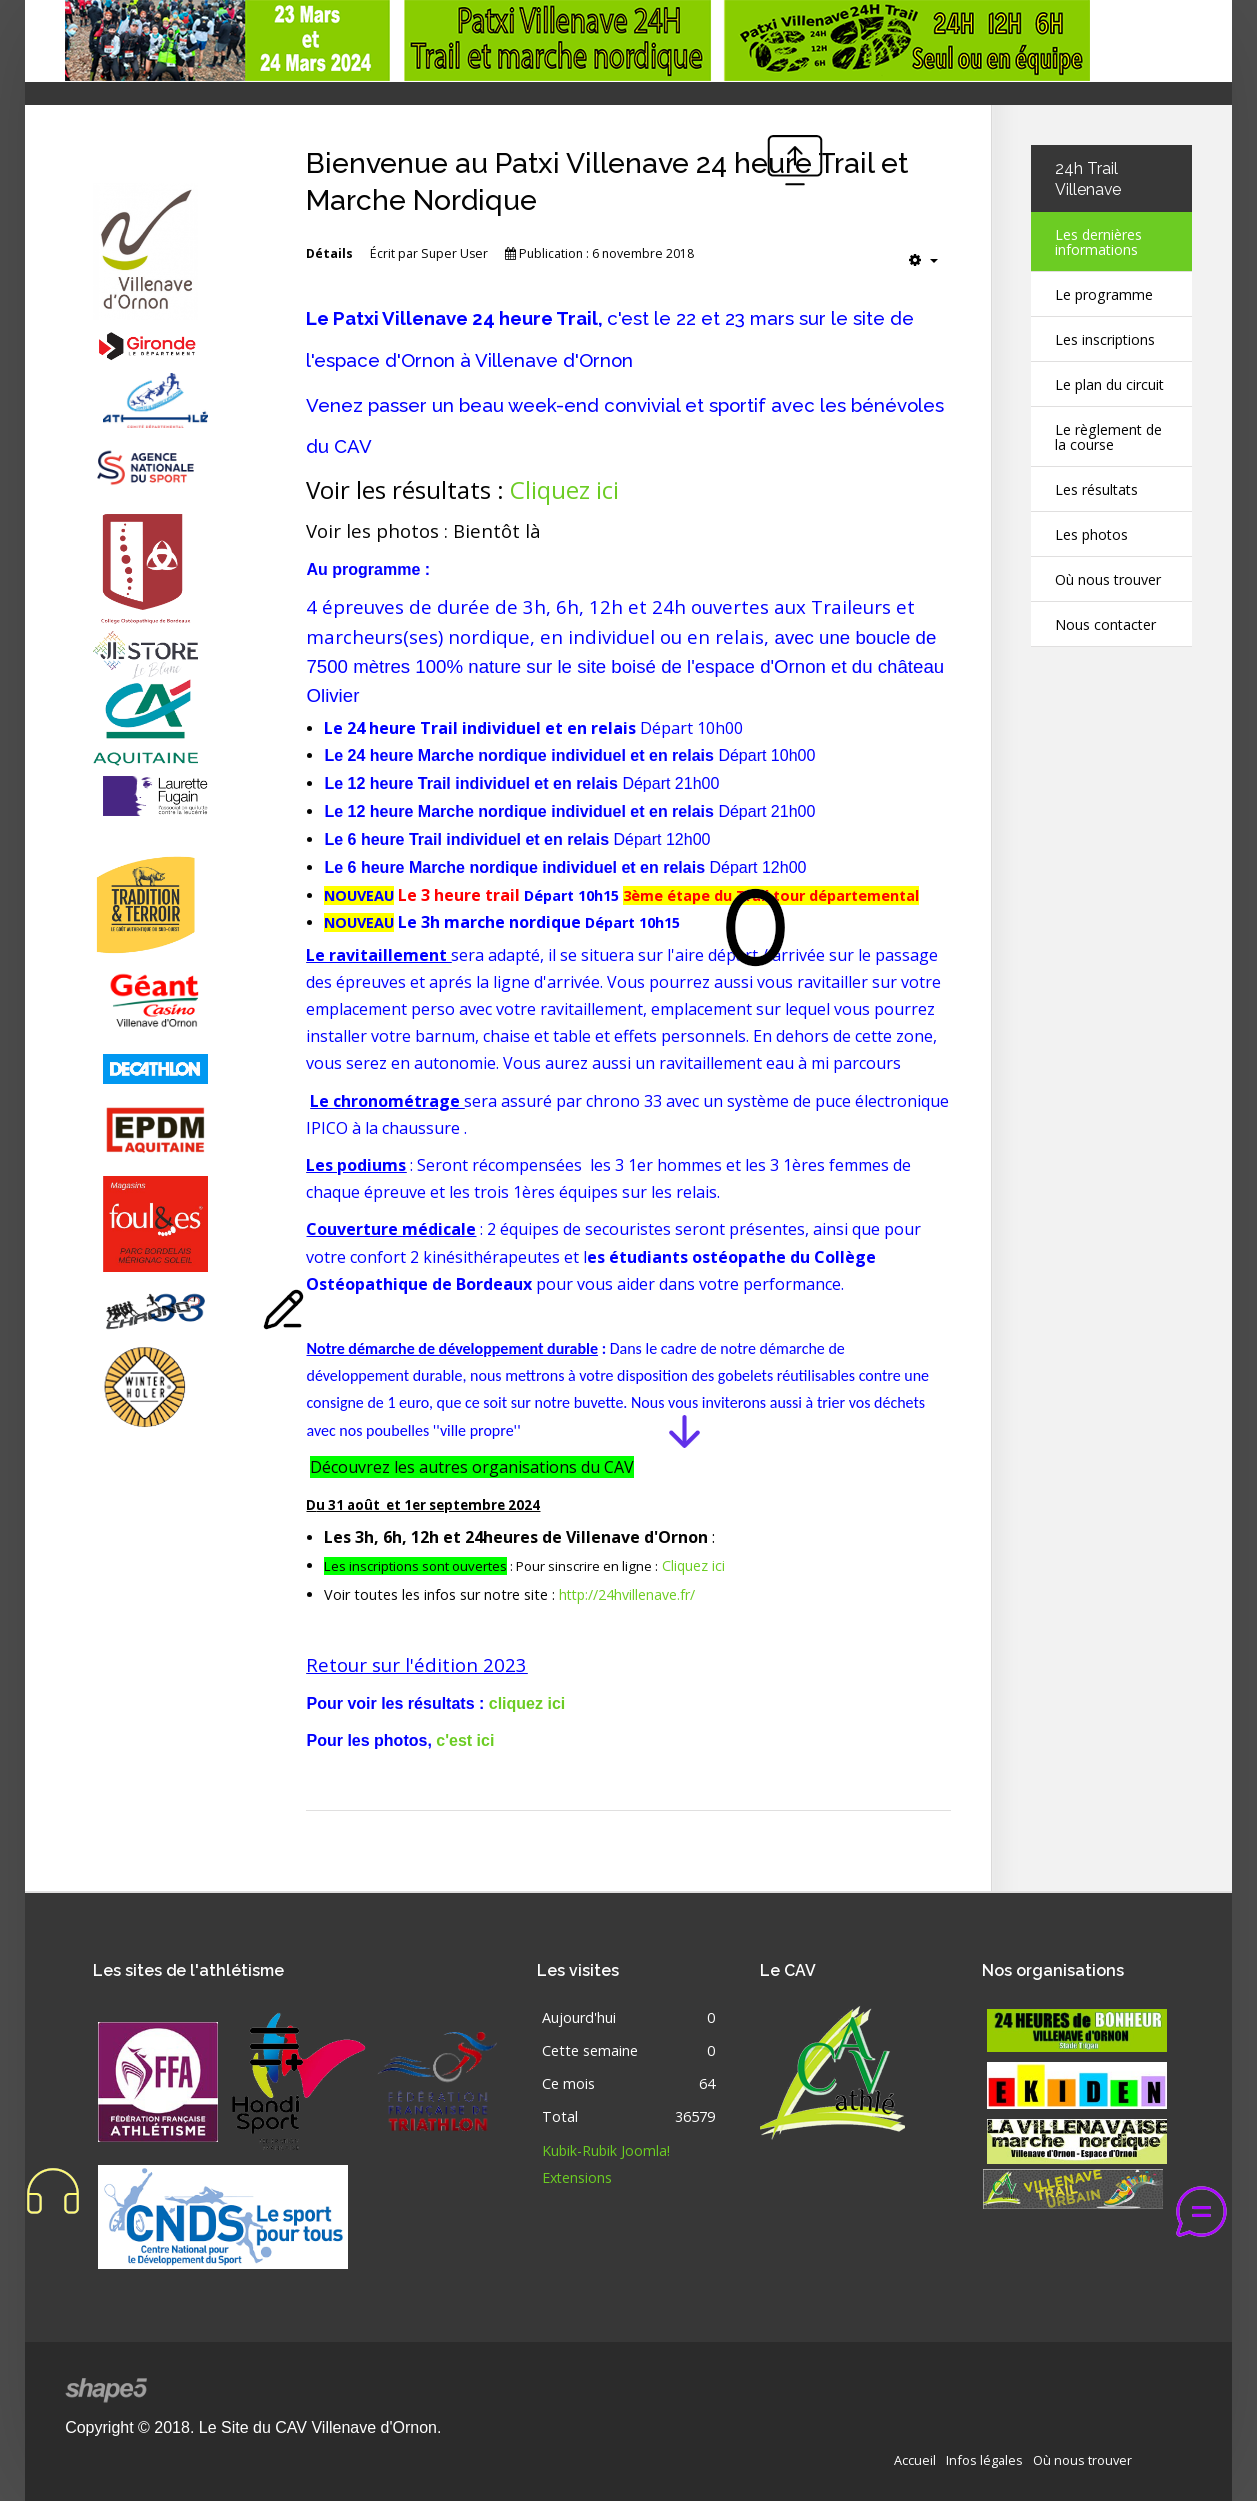  I want to click on add a new item to the list, so click(274, 2046).